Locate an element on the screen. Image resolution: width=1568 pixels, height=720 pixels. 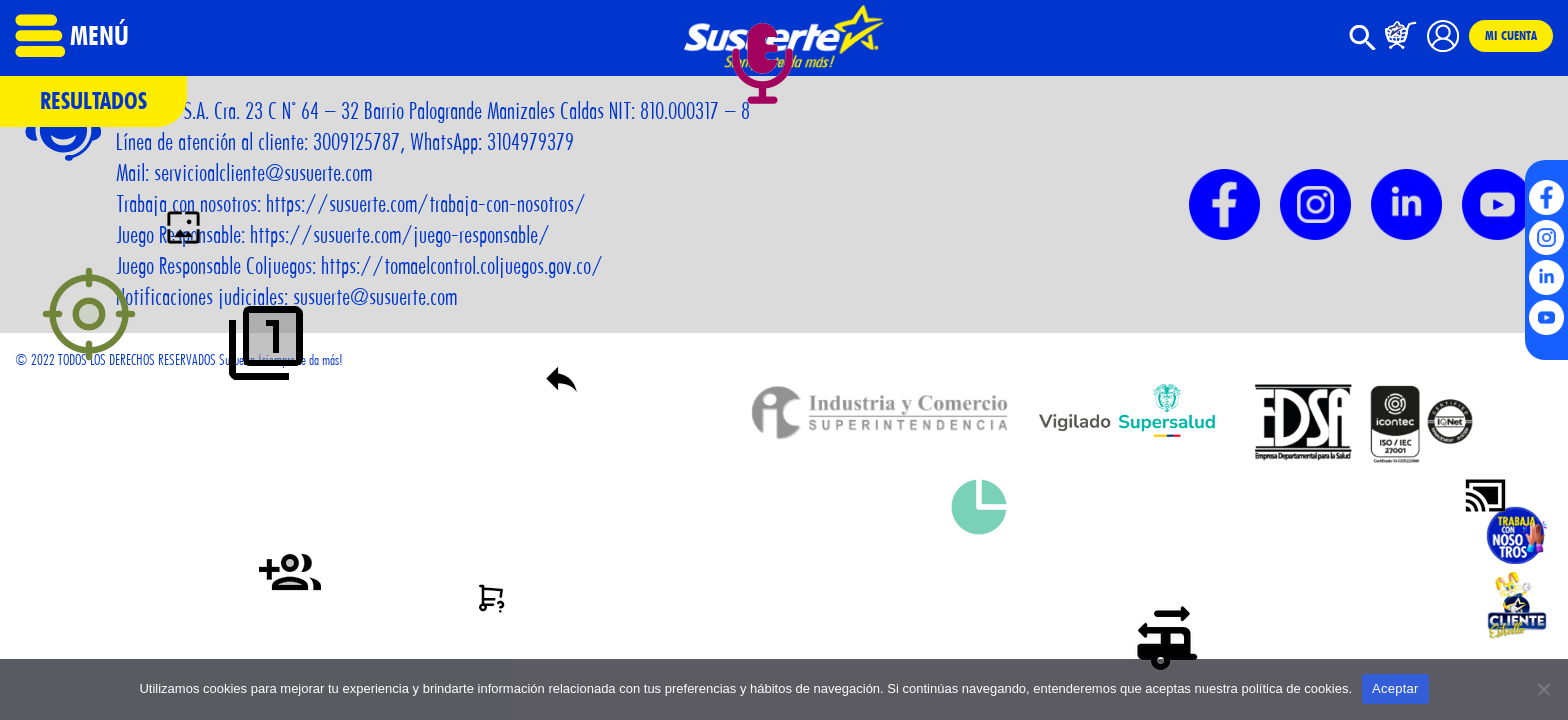
indicates active casting connection to a display is located at coordinates (1485, 495).